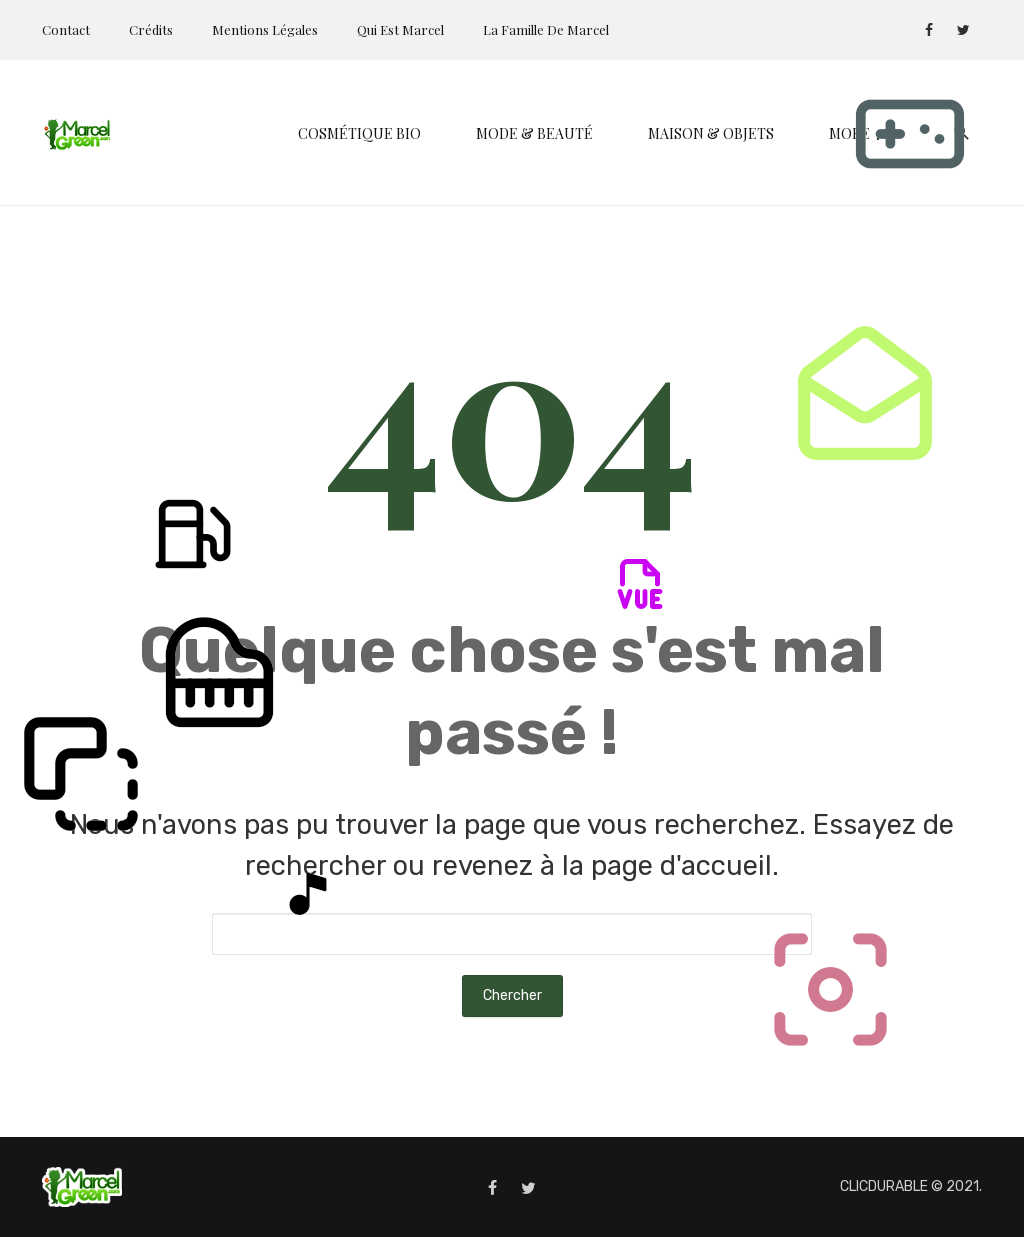 The image size is (1024, 1237). What do you see at coordinates (81, 774) in the screenshot?
I see `subtract or remove a selected shape` at bounding box center [81, 774].